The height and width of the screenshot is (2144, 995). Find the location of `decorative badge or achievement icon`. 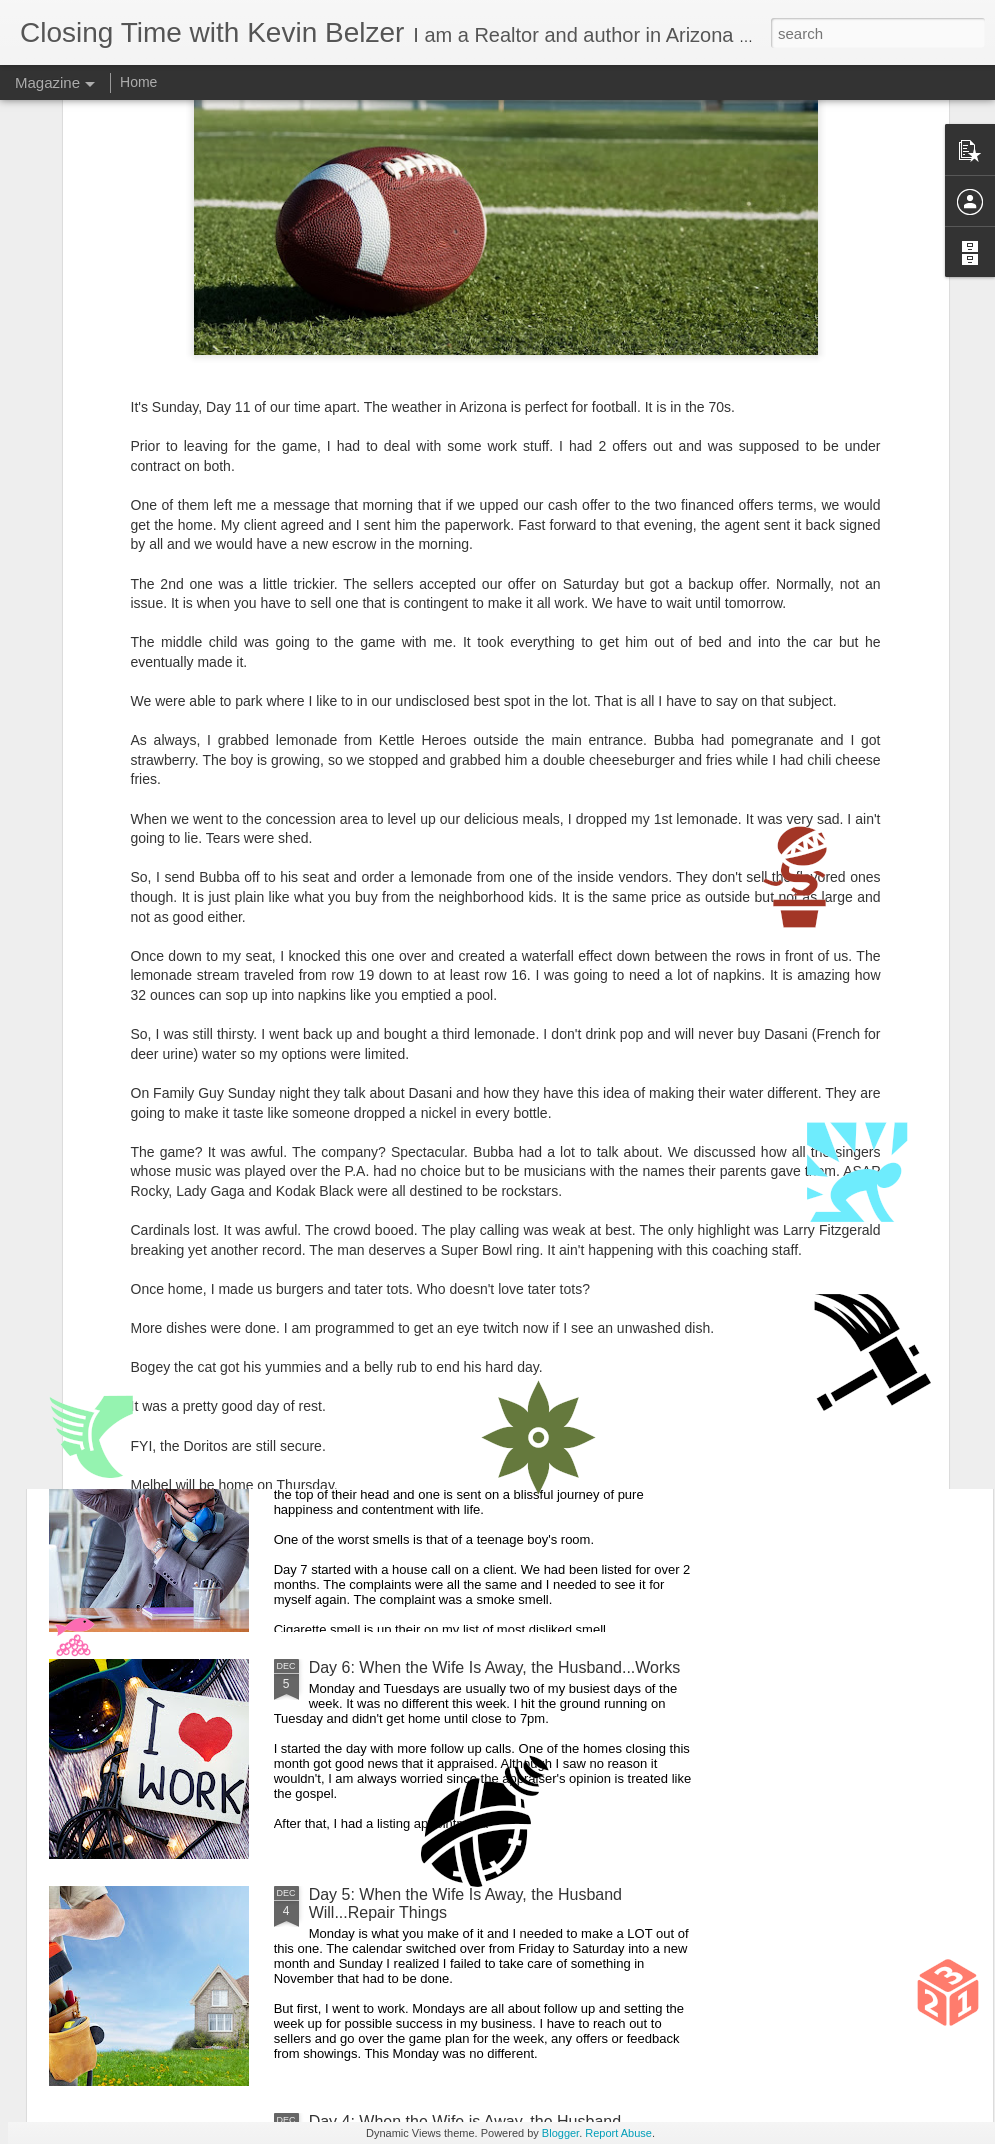

decorative badge or achievement icon is located at coordinates (538, 1437).